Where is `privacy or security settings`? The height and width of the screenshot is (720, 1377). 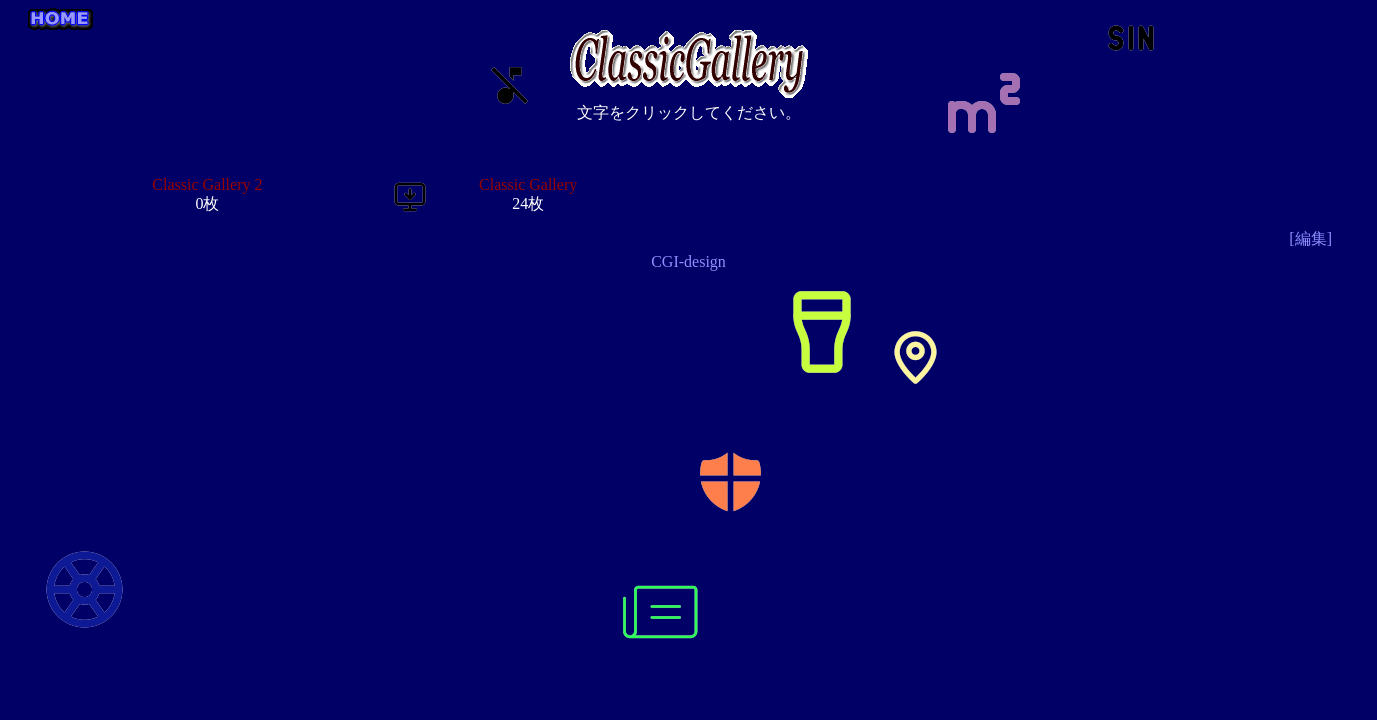
privacy or security settings is located at coordinates (730, 481).